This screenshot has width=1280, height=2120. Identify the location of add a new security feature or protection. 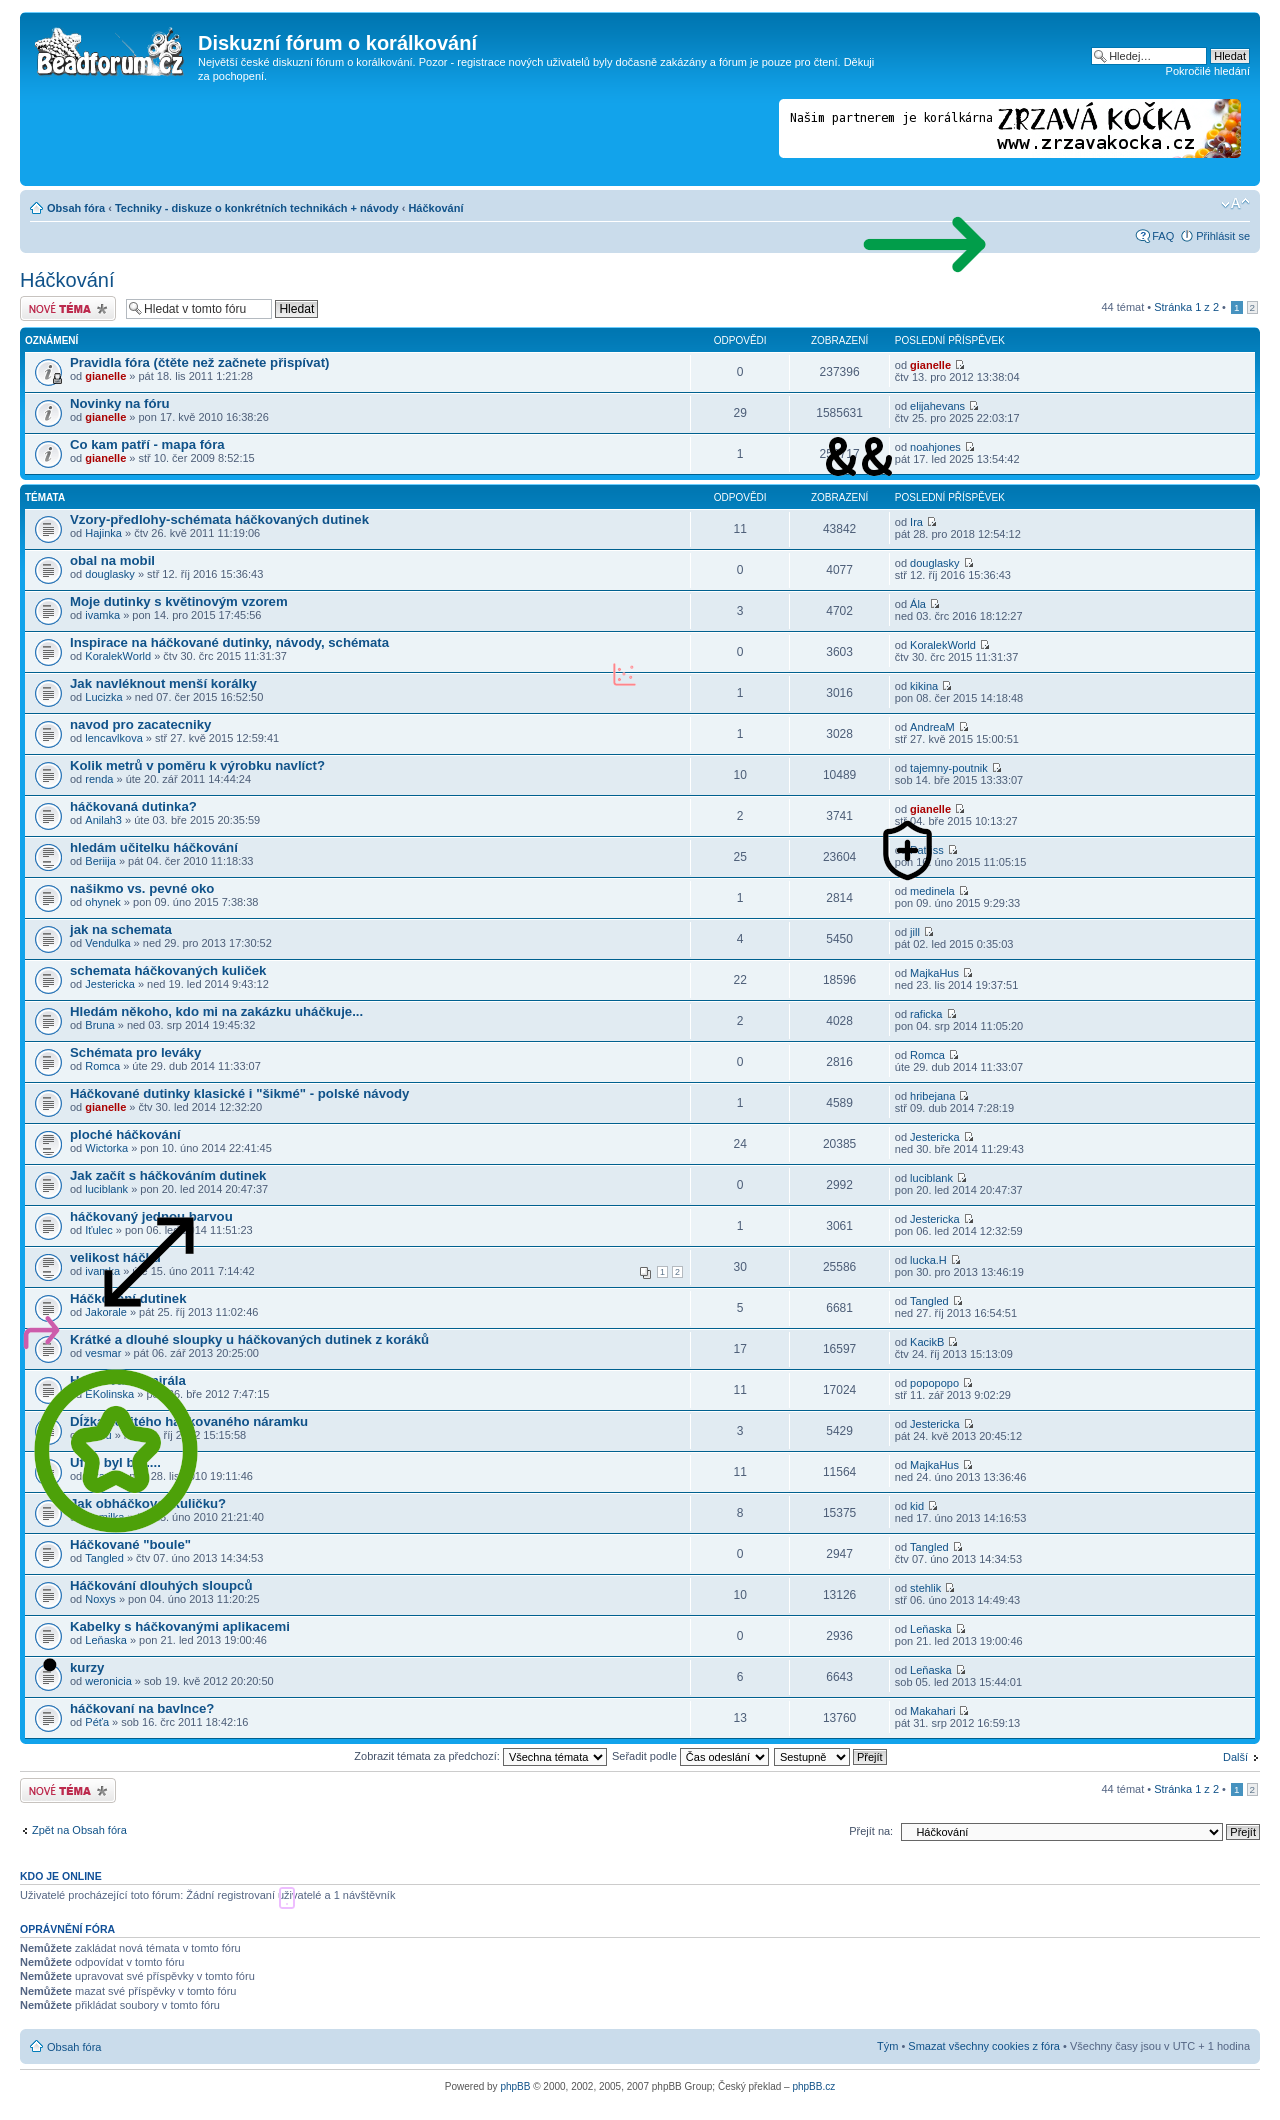
(907, 850).